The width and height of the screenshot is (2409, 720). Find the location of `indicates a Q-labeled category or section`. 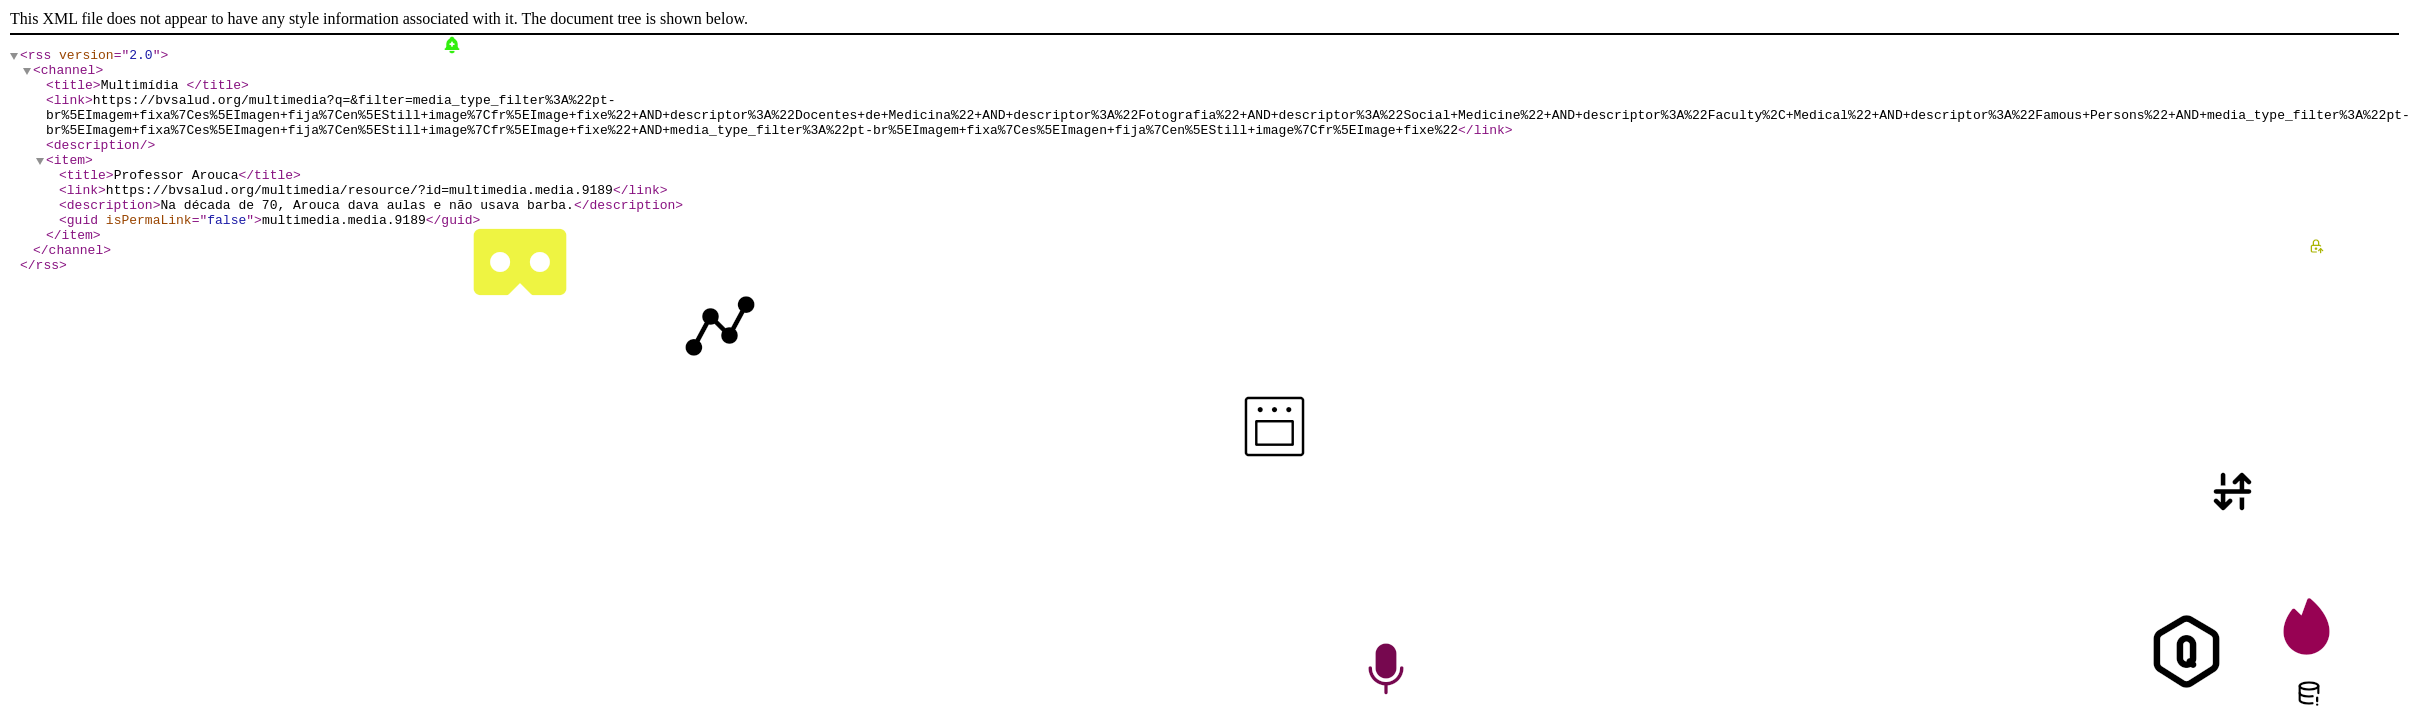

indicates a Q-labeled category or section is located at coordinates (2186, 651).